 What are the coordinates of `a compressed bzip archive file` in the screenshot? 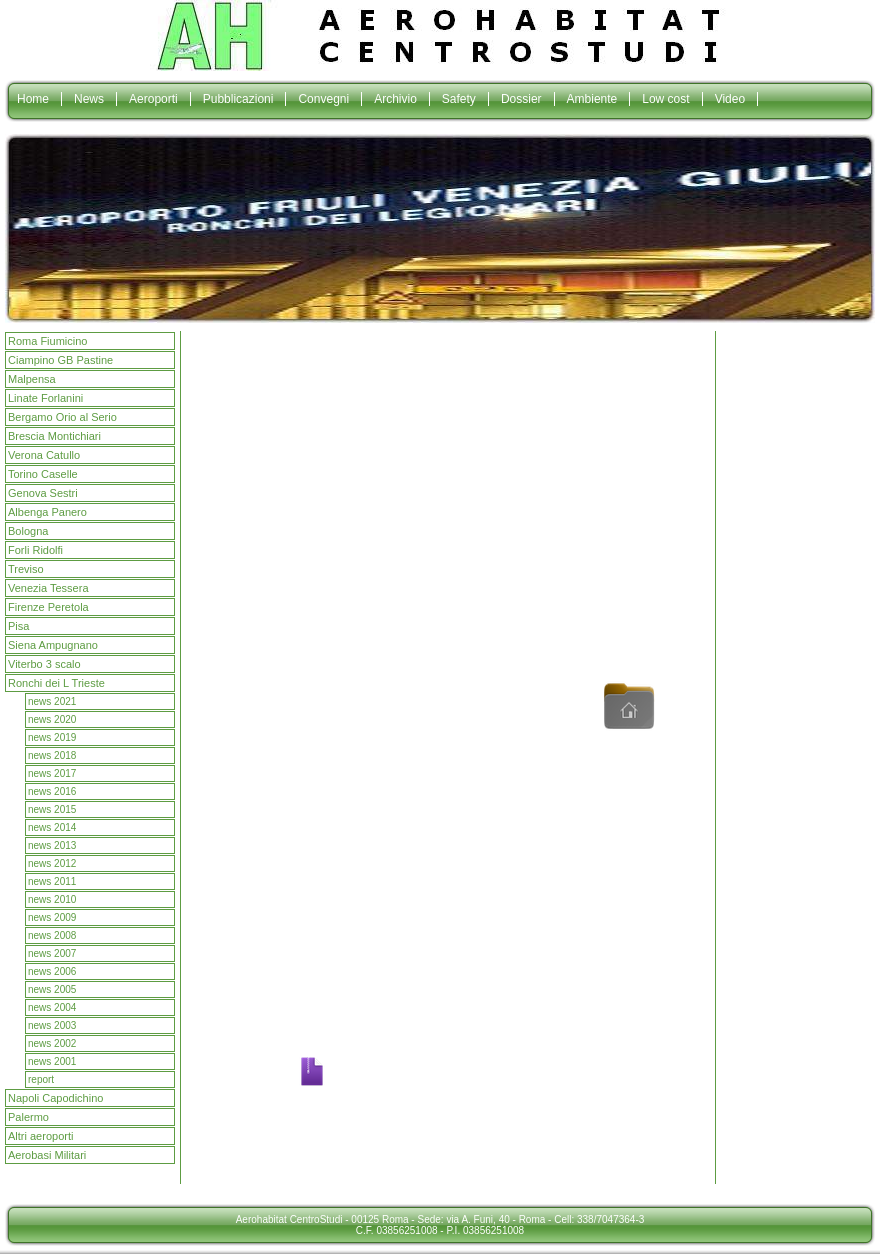 It's located at (312, 1072).